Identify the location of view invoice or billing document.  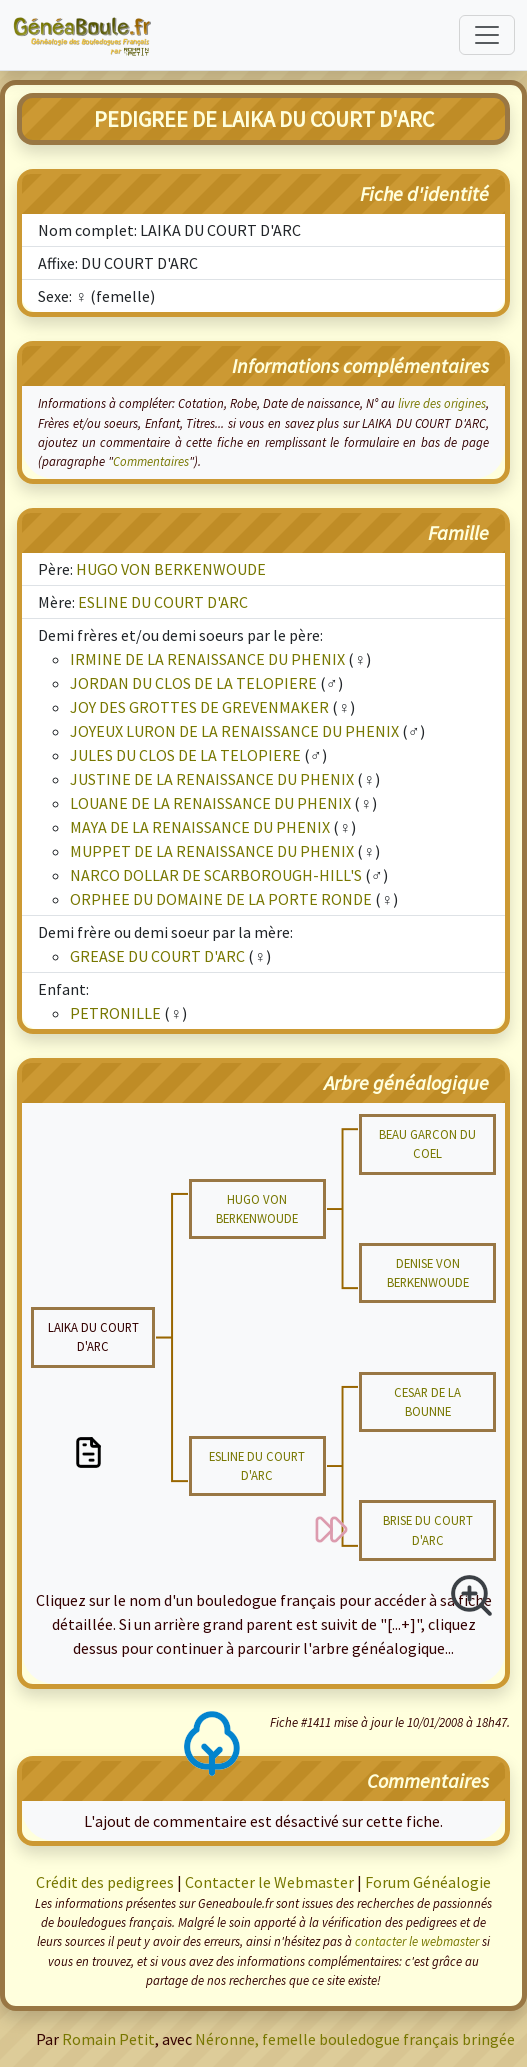
(88, 1452).